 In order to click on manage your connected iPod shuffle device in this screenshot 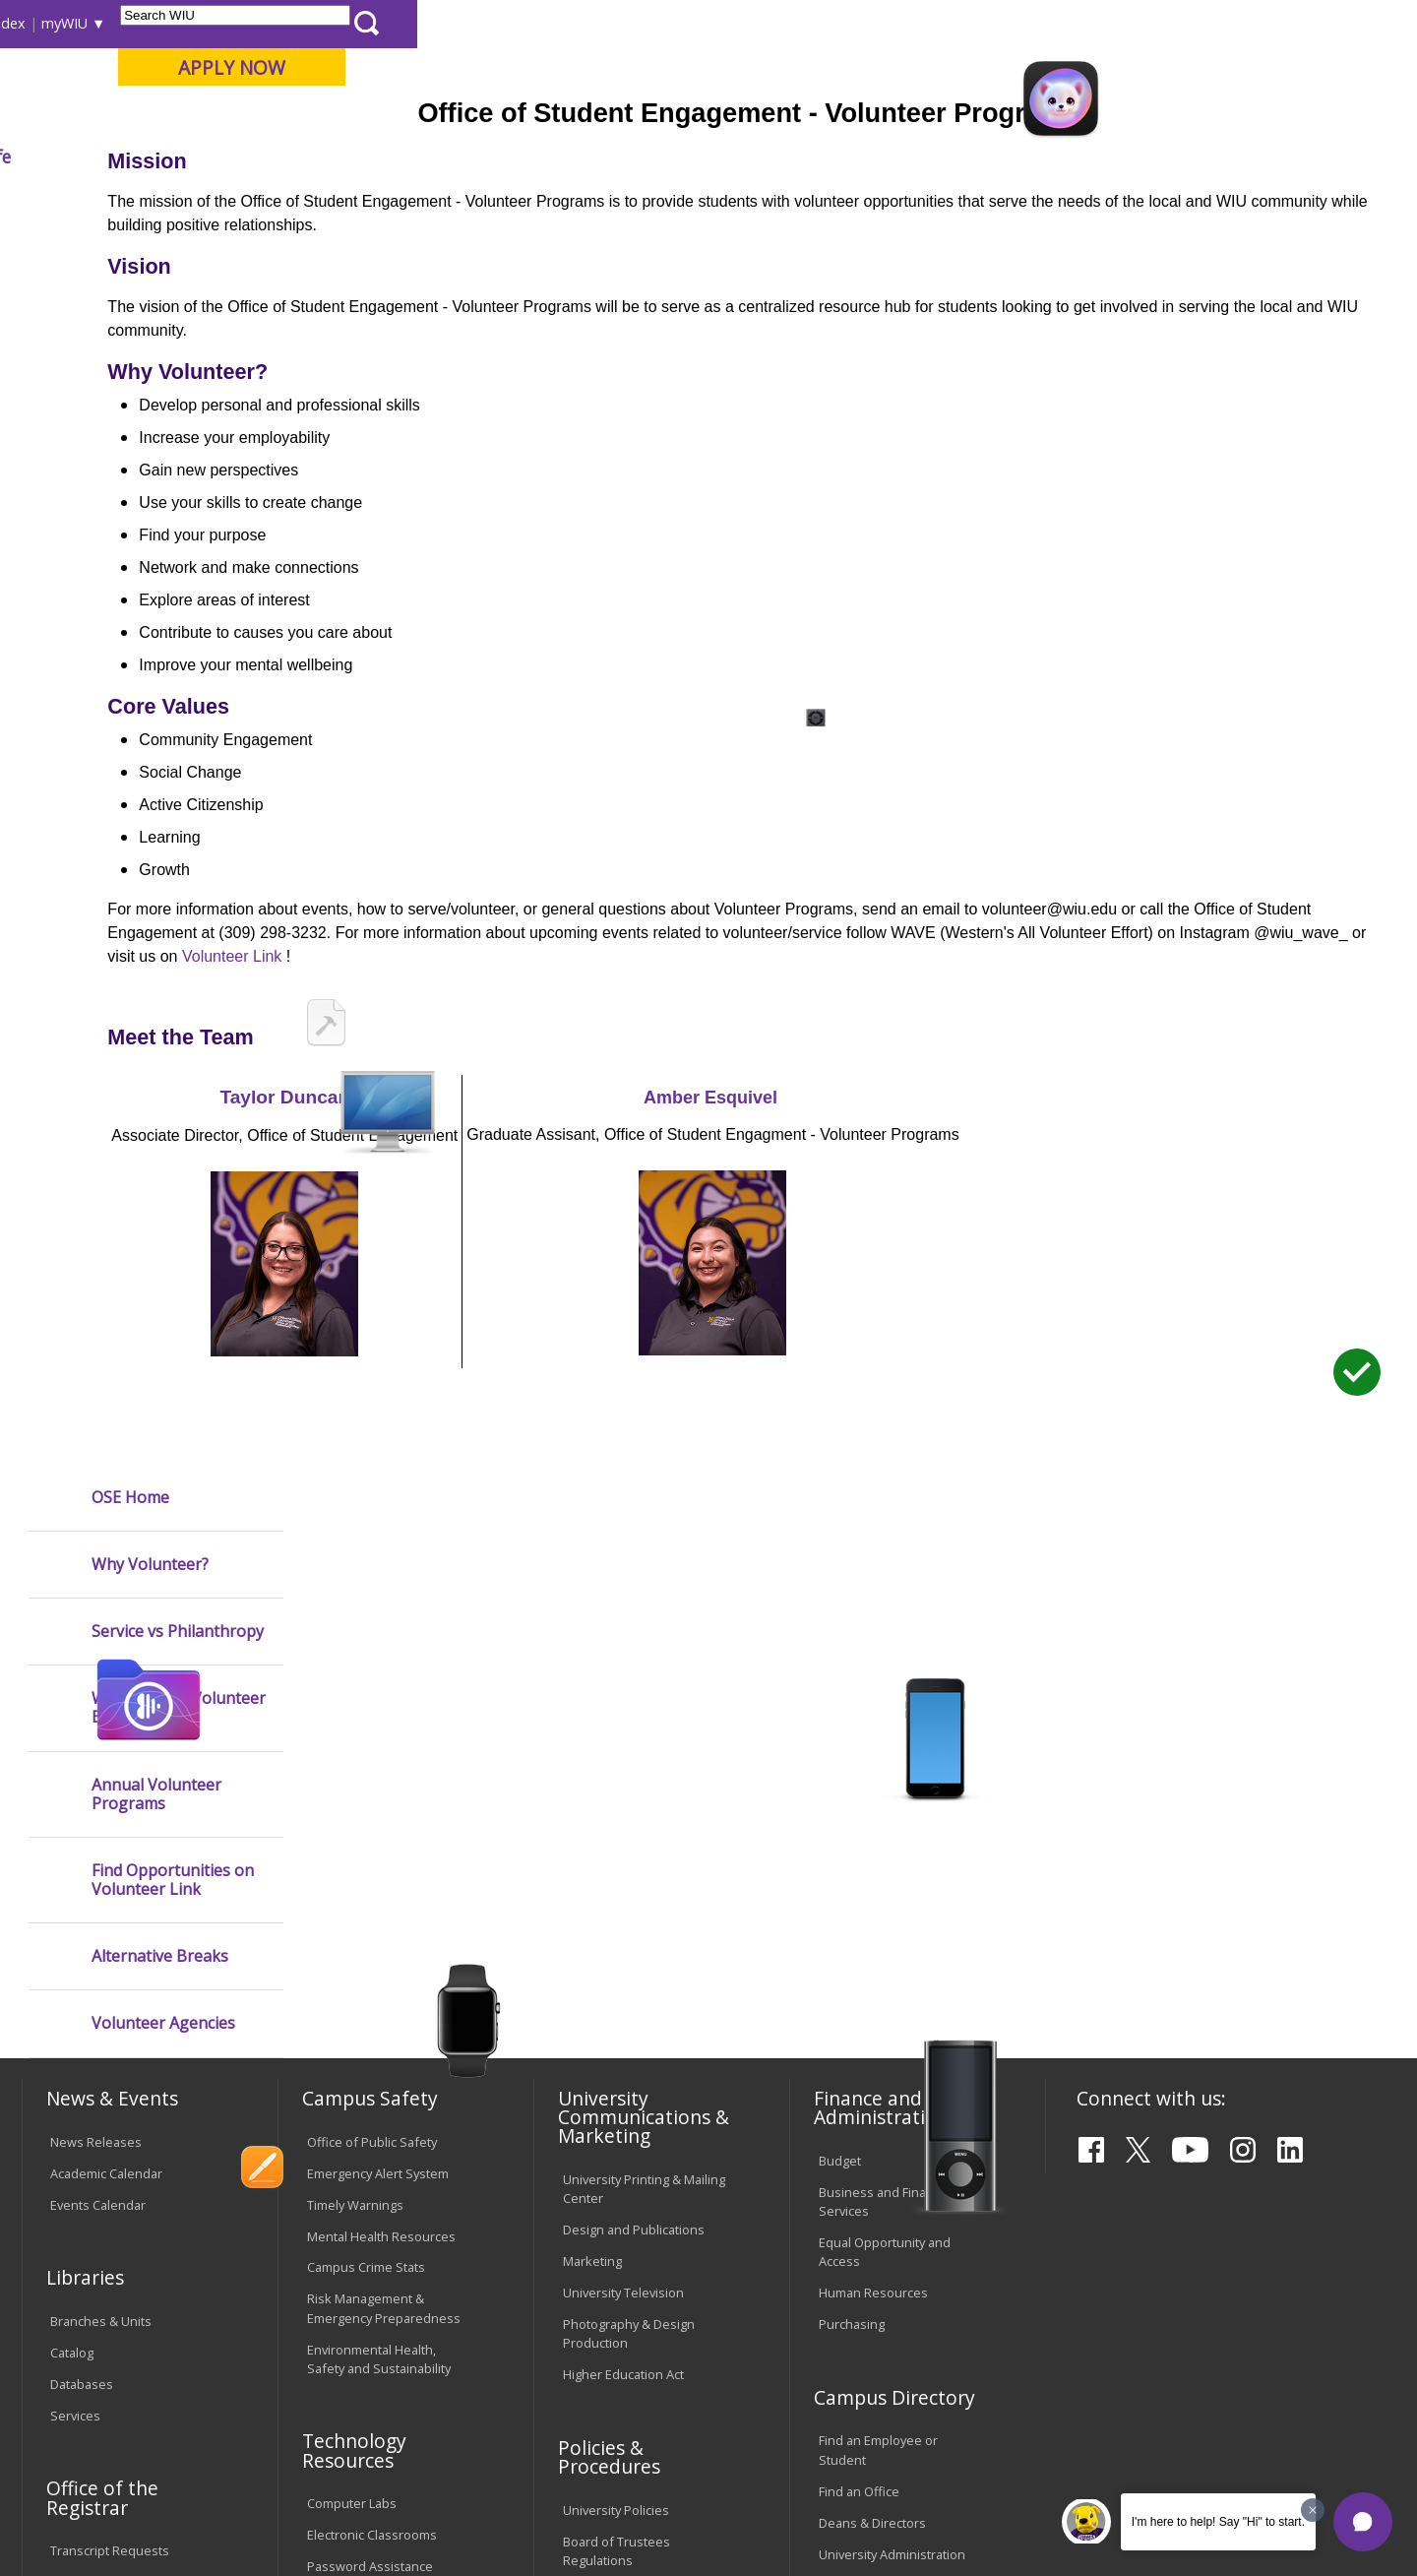, I will do `click(816, 718)`.